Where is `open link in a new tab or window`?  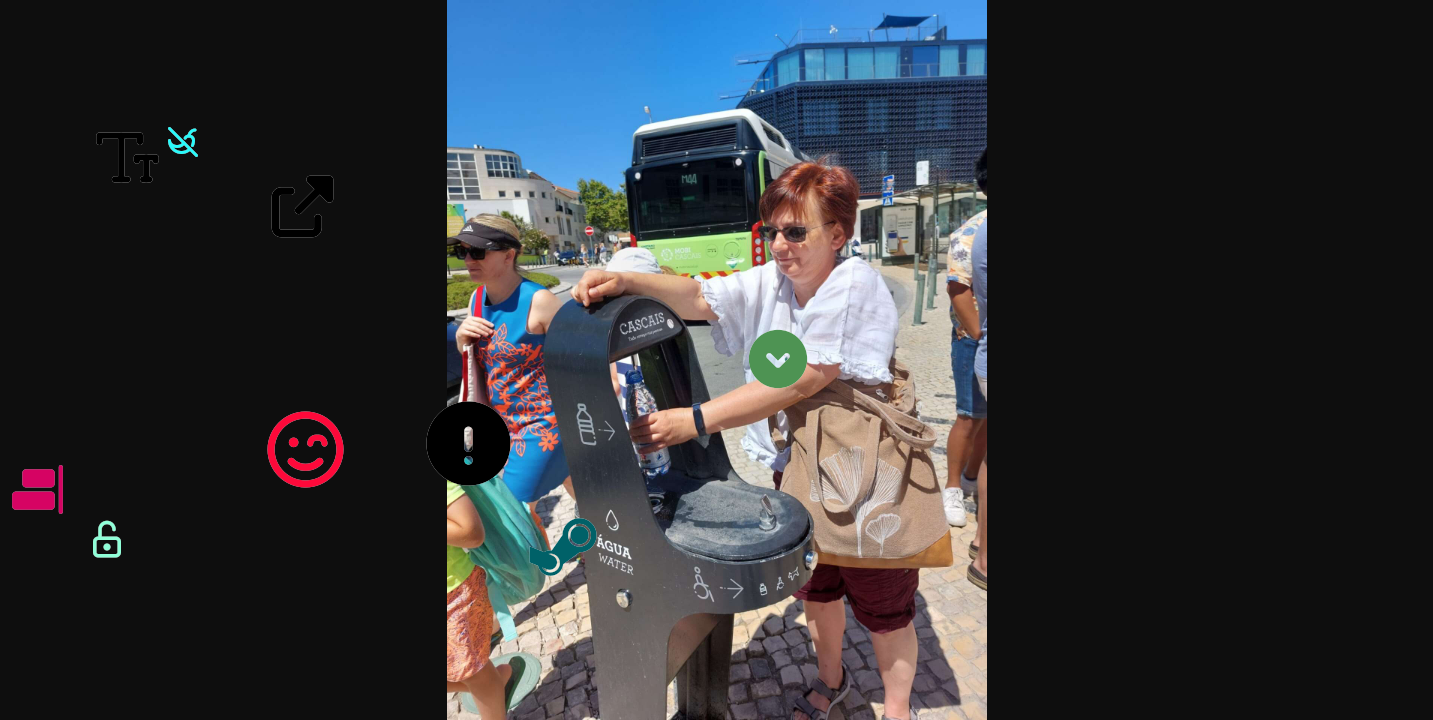 open link in a new tab or window is located at coordinates (302, 206).